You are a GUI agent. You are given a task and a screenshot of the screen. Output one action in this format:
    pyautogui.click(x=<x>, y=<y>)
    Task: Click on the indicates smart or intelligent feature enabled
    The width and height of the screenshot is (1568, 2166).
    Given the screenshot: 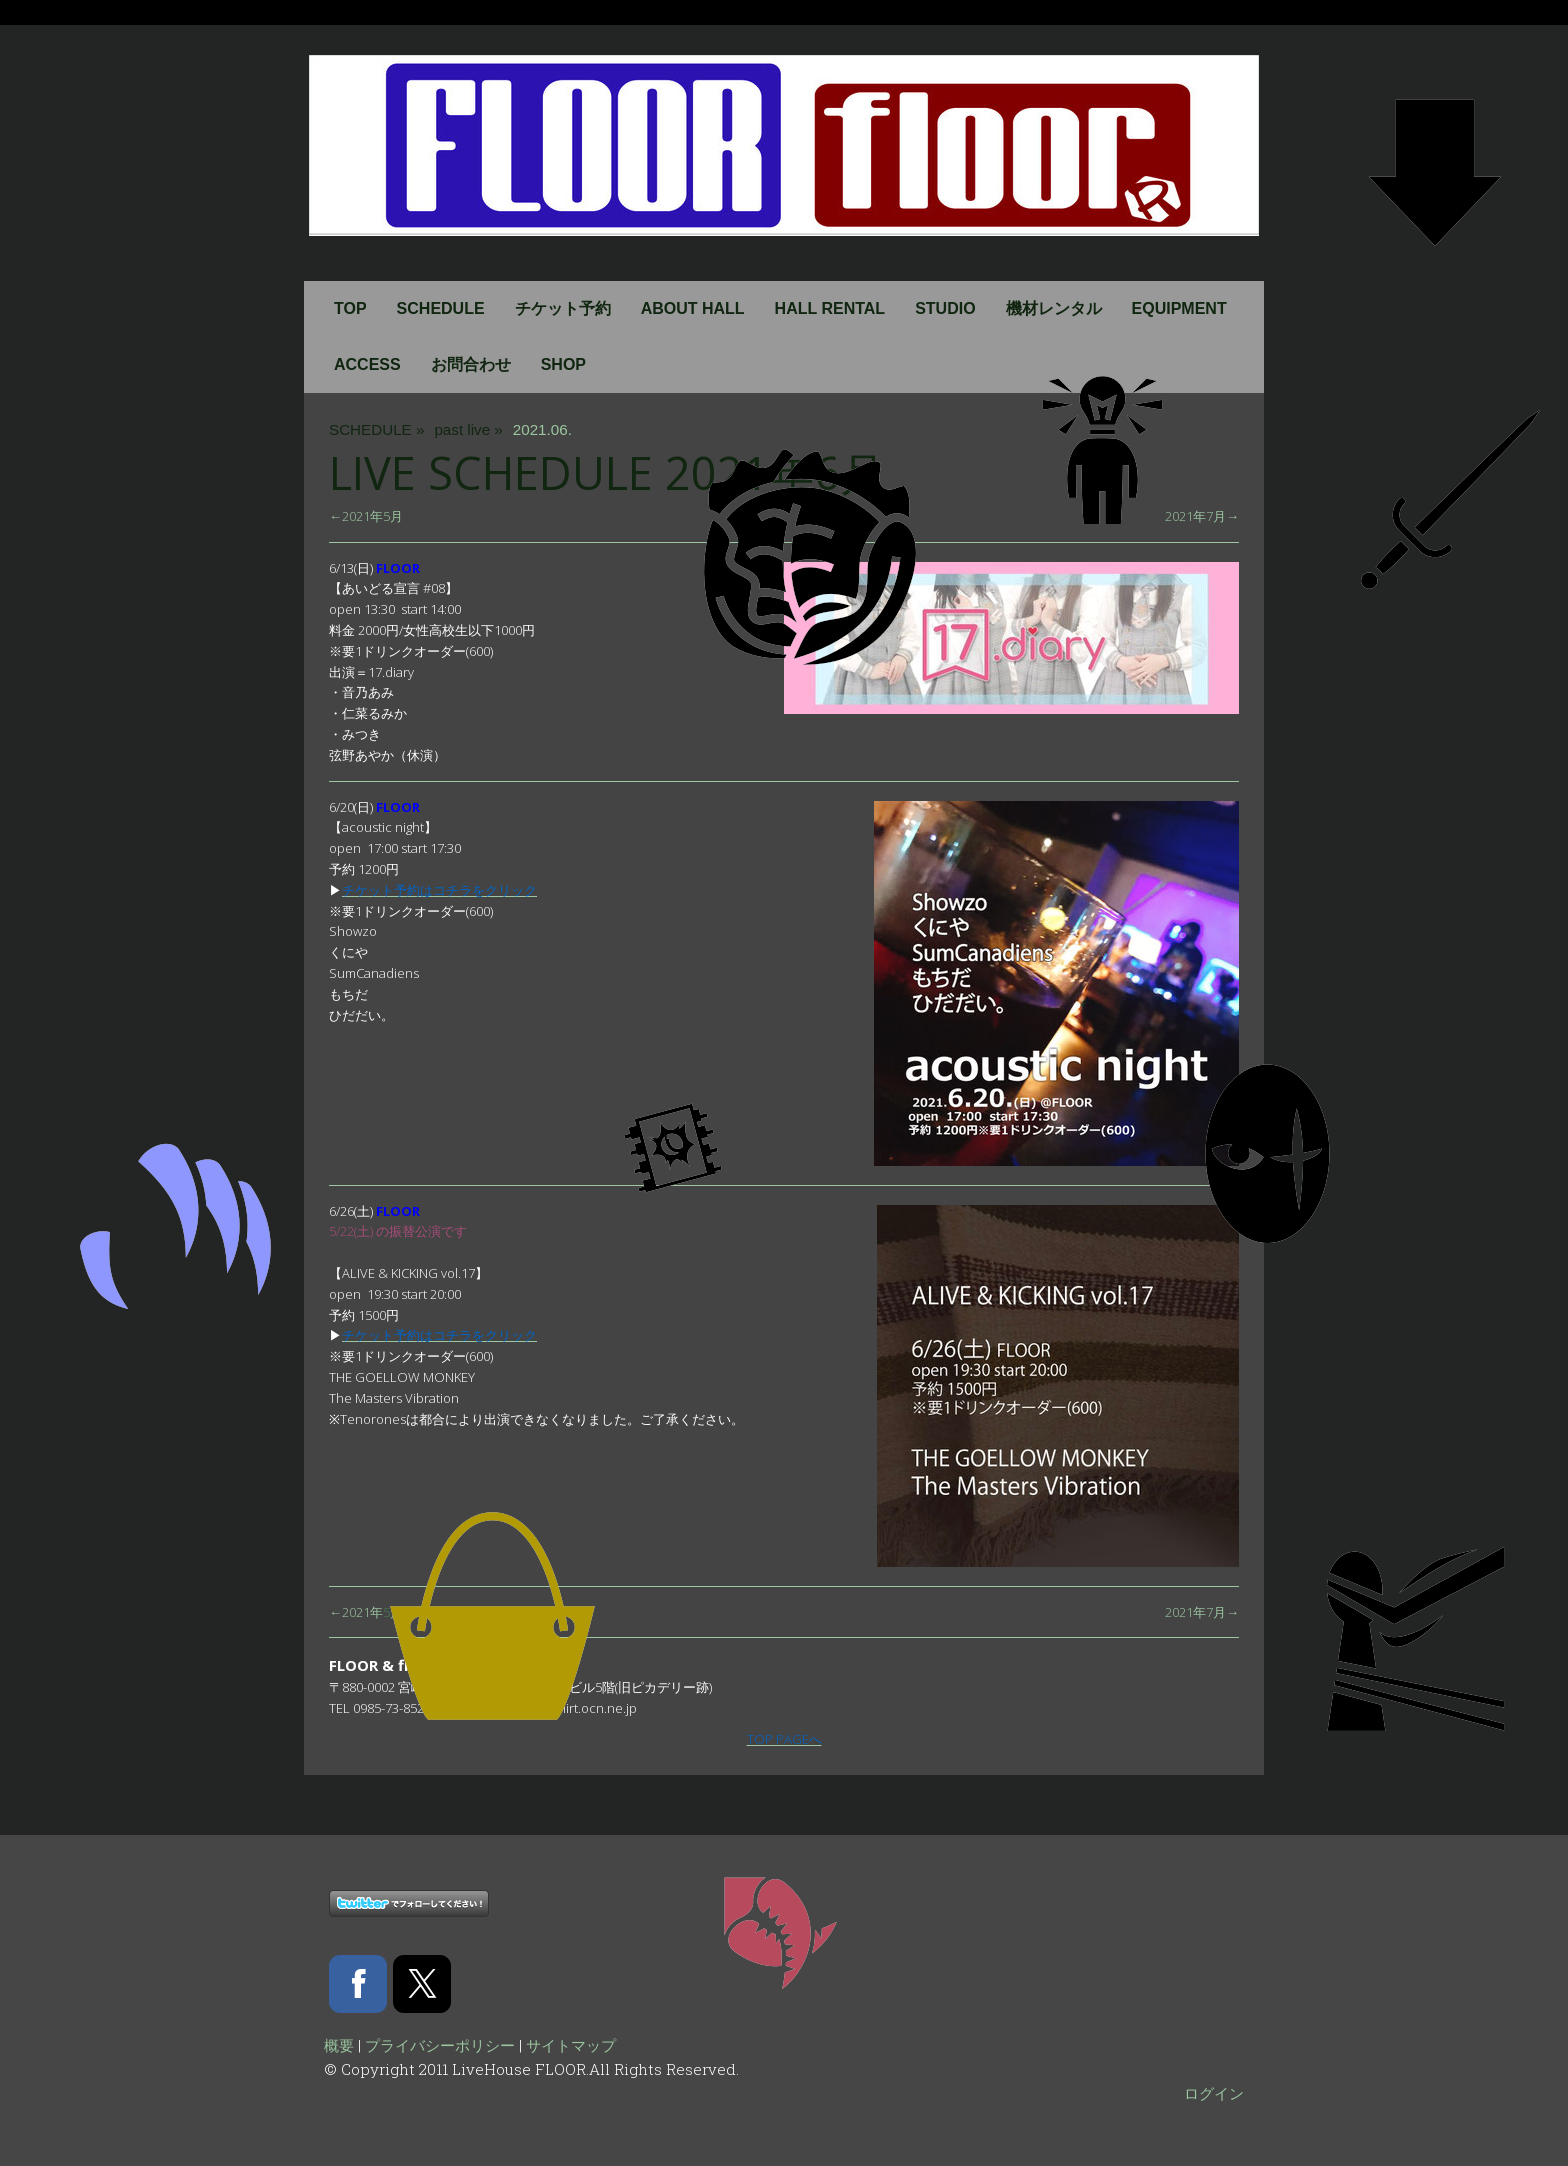 What is the action you would take?
    pyautogui.click(x=1102, y=449)
    